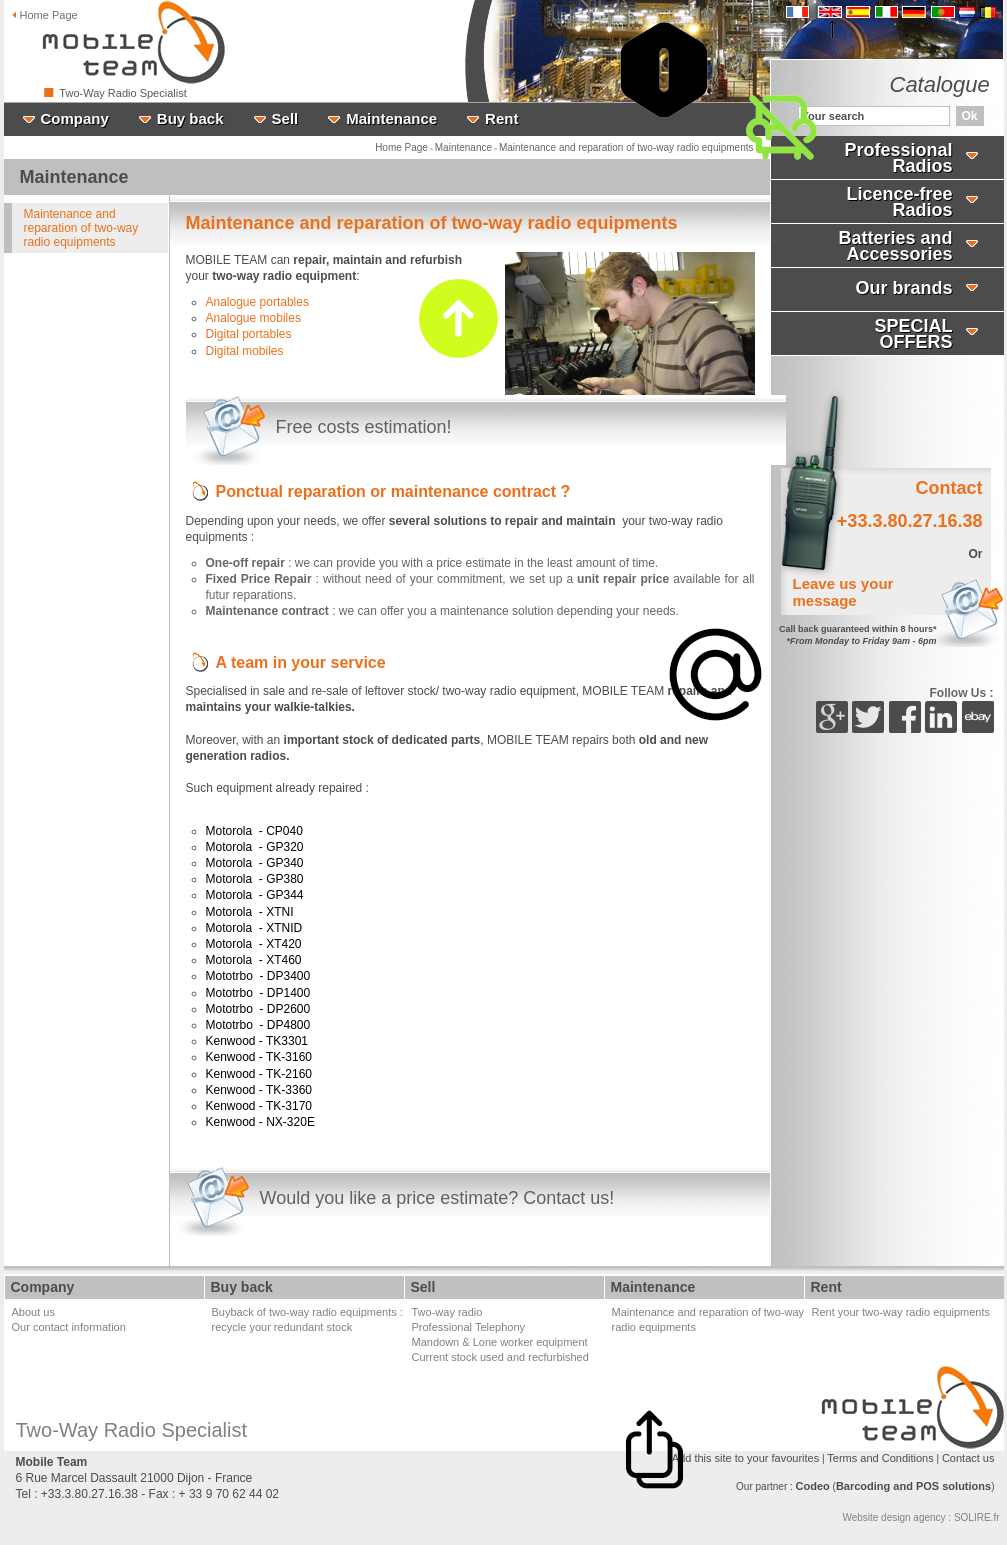 This screenshot has width=1007, height=1545. Describe the element at coordinates (654, 1449) in the screenshot. I see `share or export multiple items` at that location.